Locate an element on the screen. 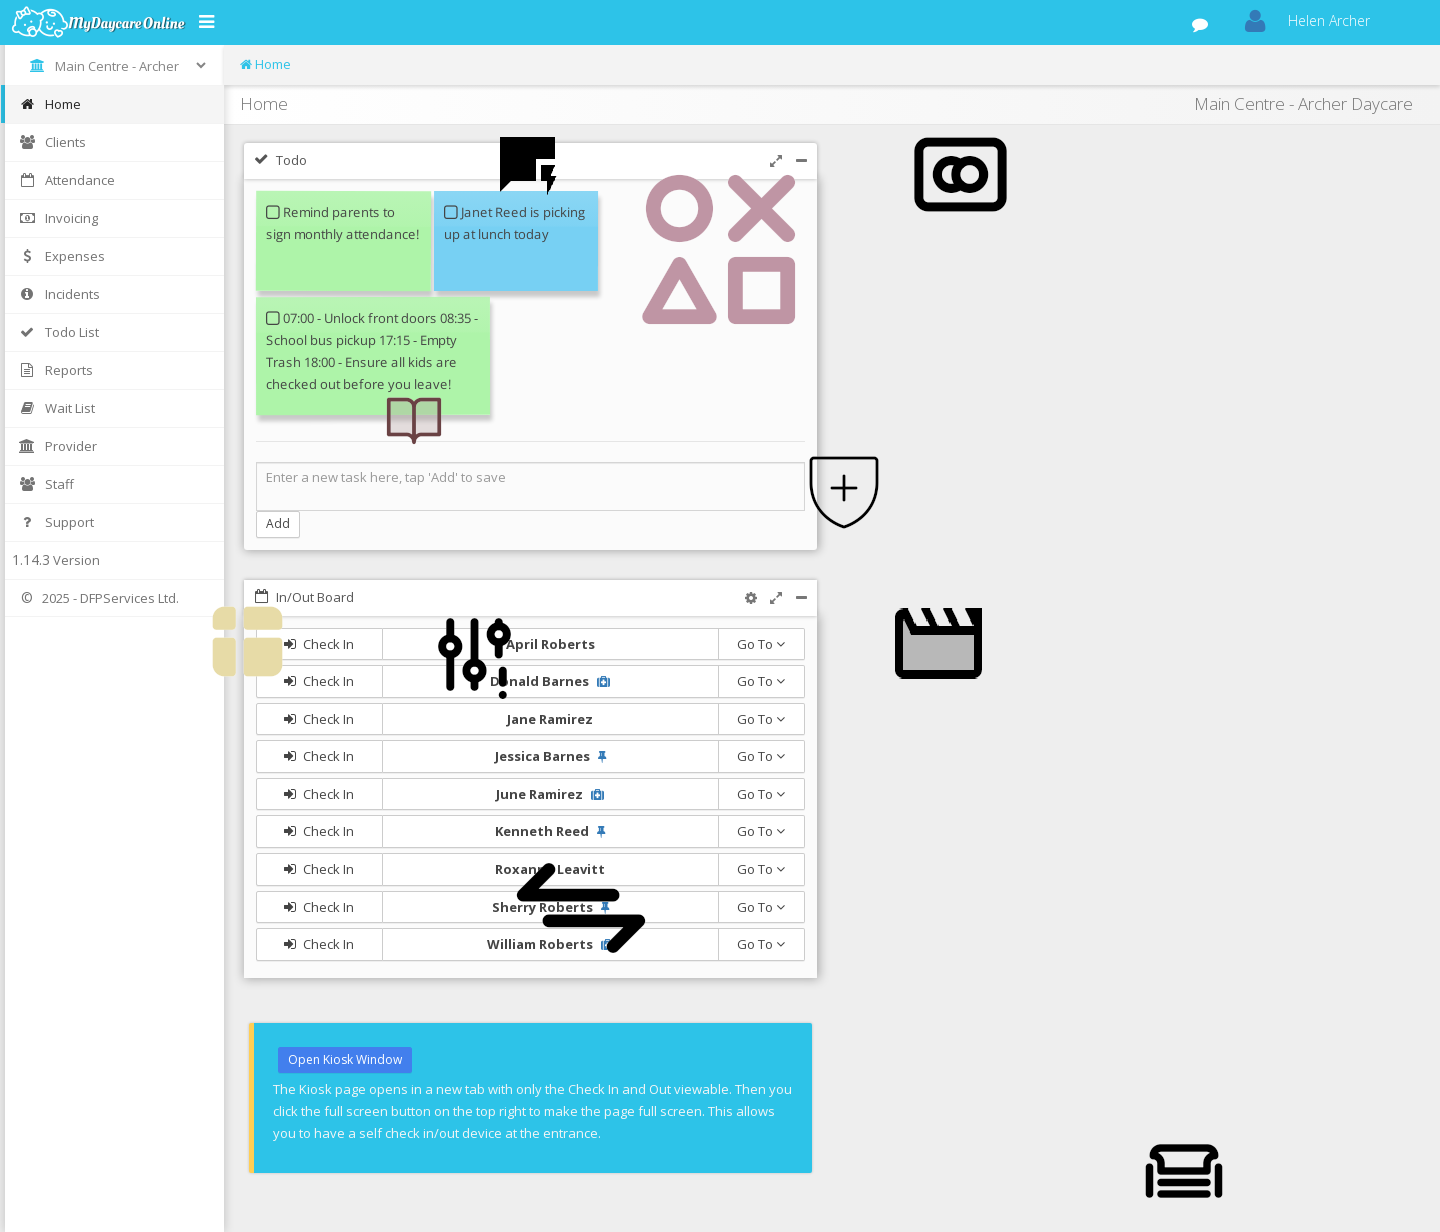 The image size is (1440, 1232). send a quick reply to a message is located at coordinates (527, 164).